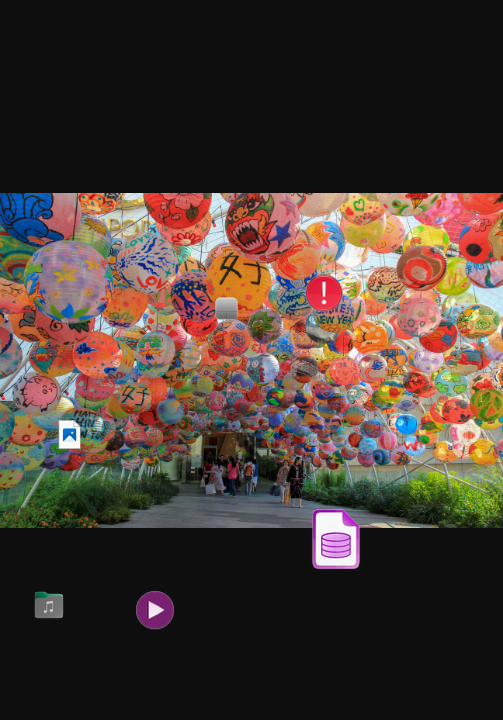 The image size is (503, 720). What do you see at coordinates (226, 308) in the screenshot?
I see `touchpad or trackpad input device settings` at bounding box center [226, 308].